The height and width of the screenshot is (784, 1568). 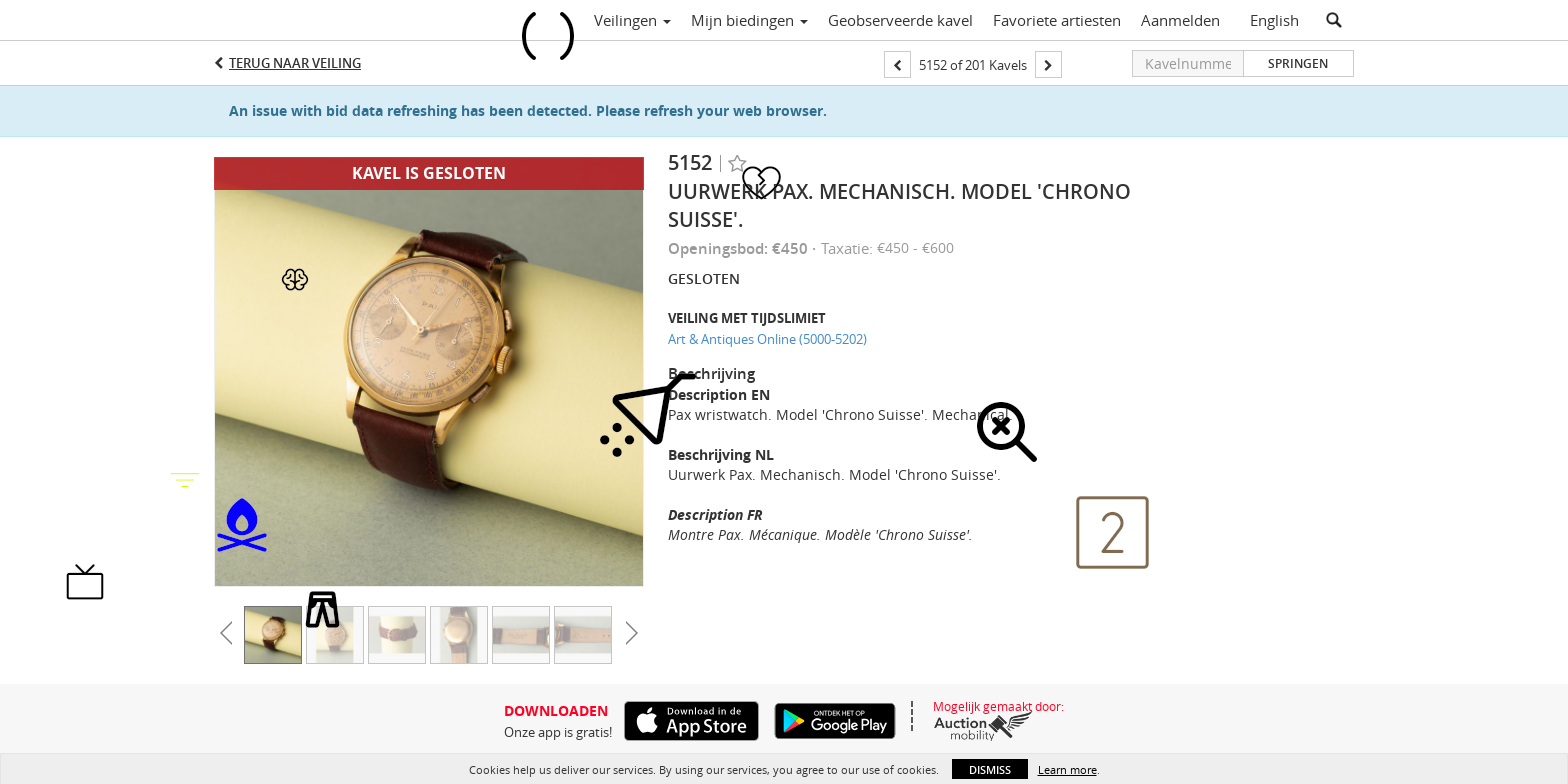 I want to click on insert parentheses or grouping brackets, so click(x=548, y=36).